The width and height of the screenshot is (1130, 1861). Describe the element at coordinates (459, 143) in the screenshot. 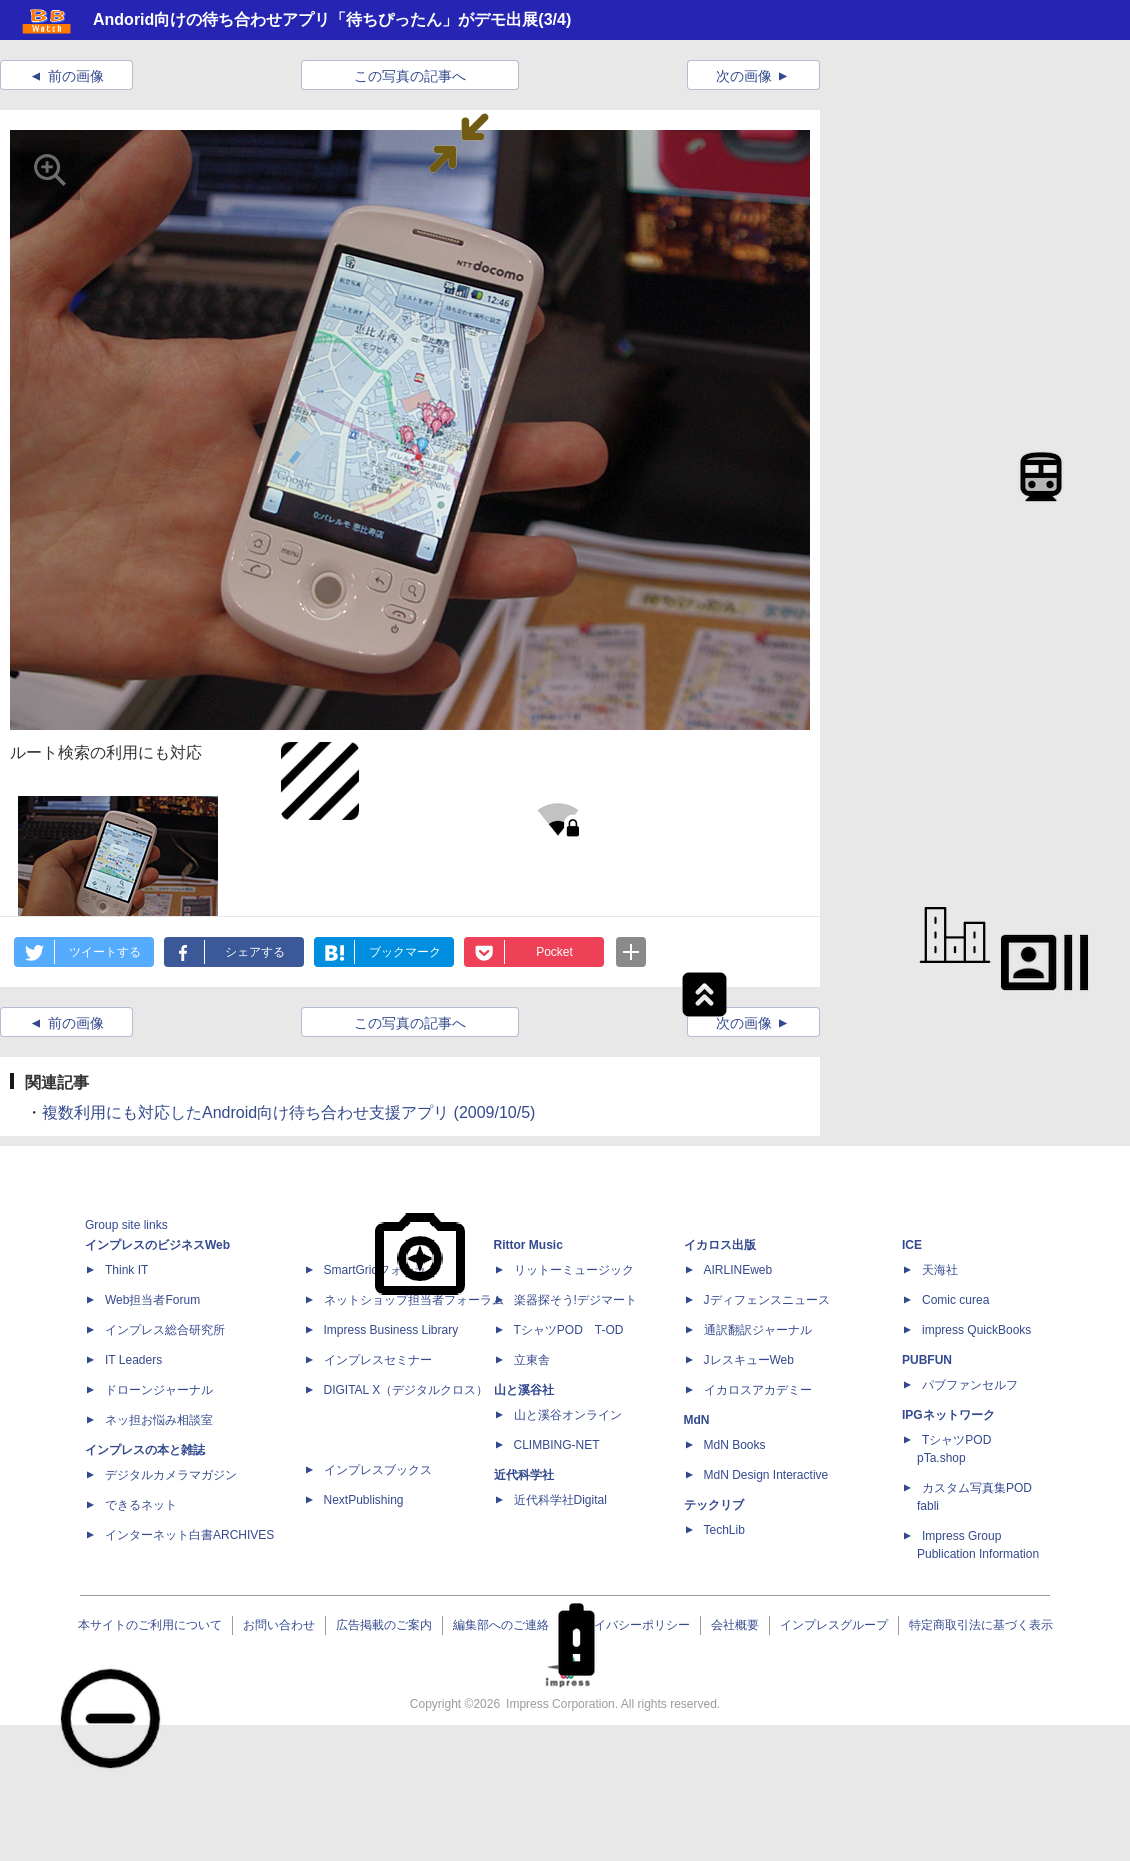

I see `minimize or collapse window` at that location.